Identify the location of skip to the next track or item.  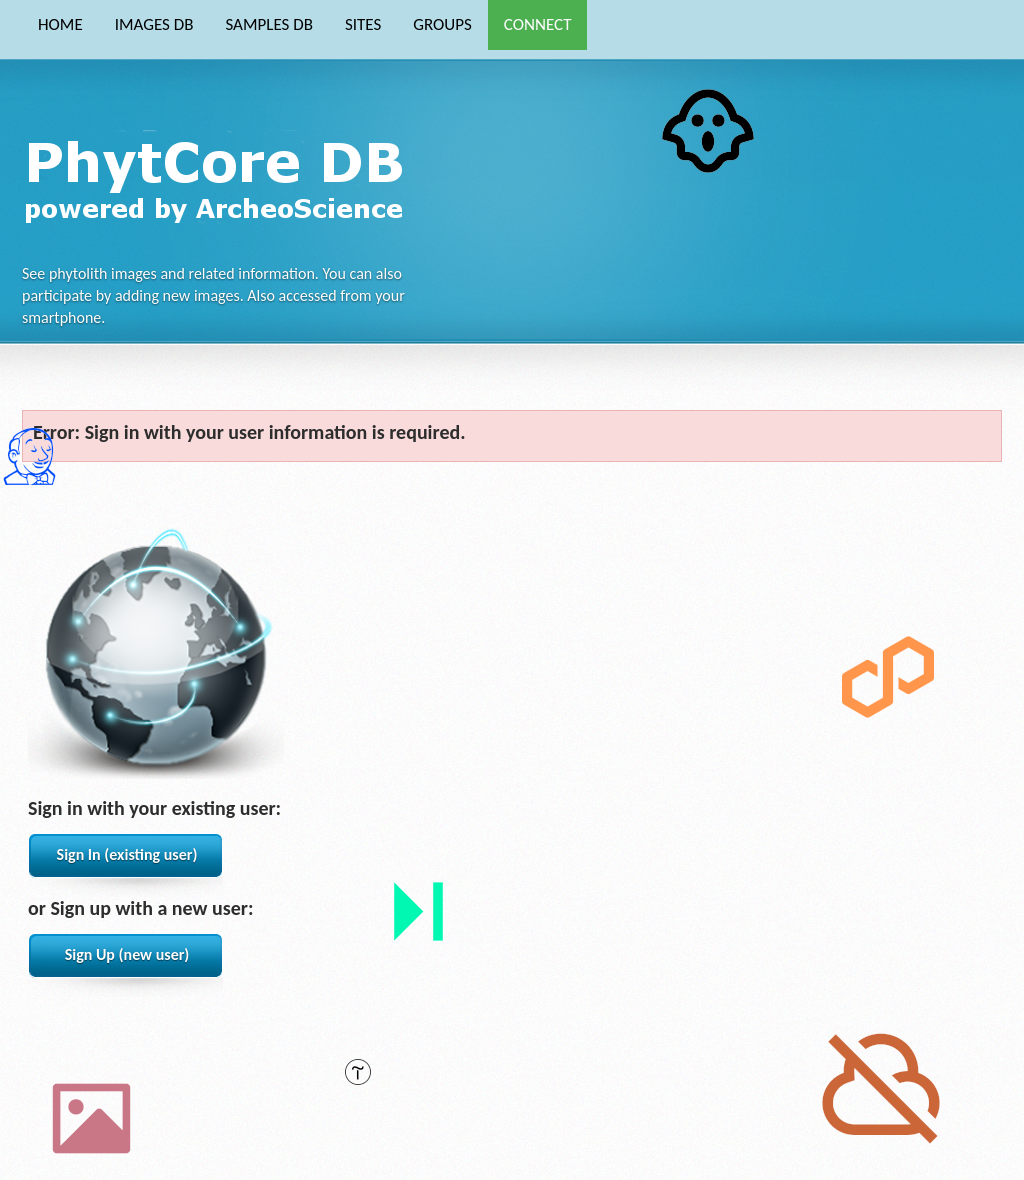
(418, 911).